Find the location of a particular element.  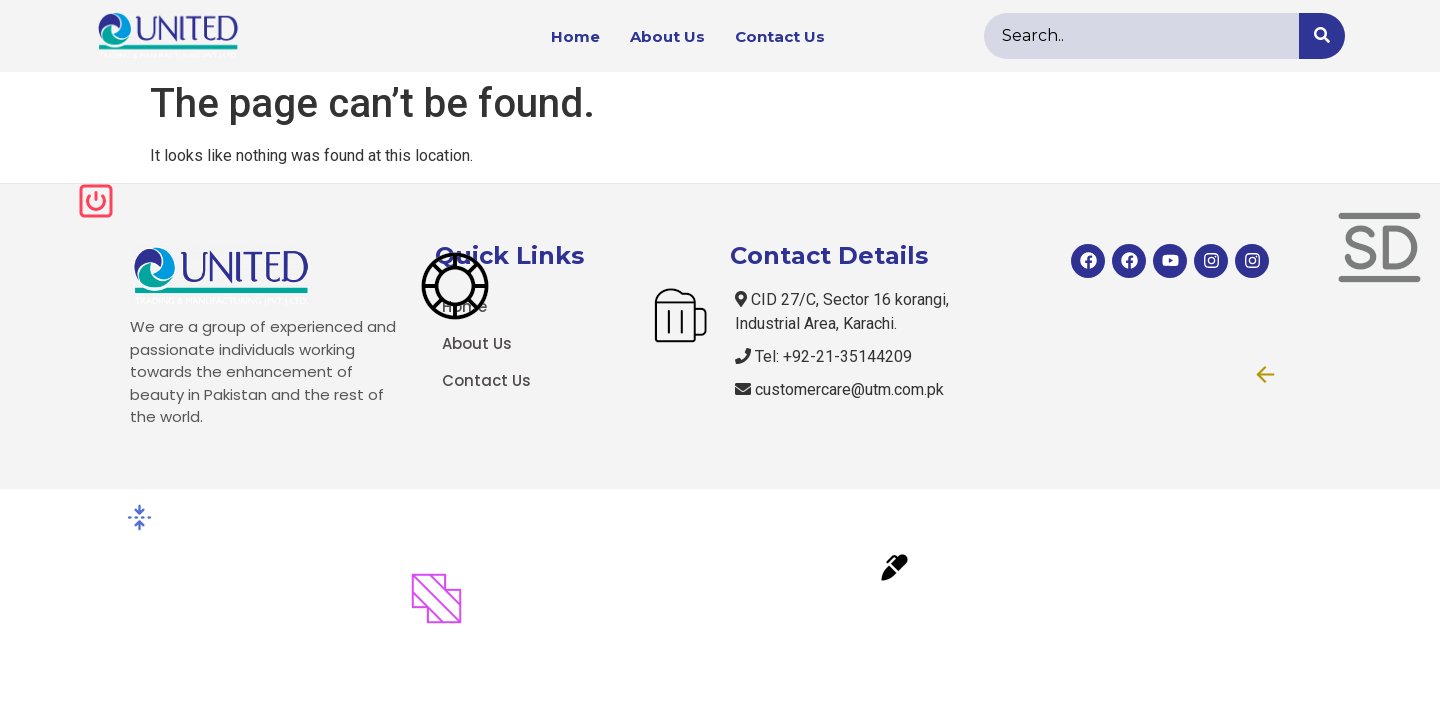

unite or merge two layers is located at coordinates (436, 598).